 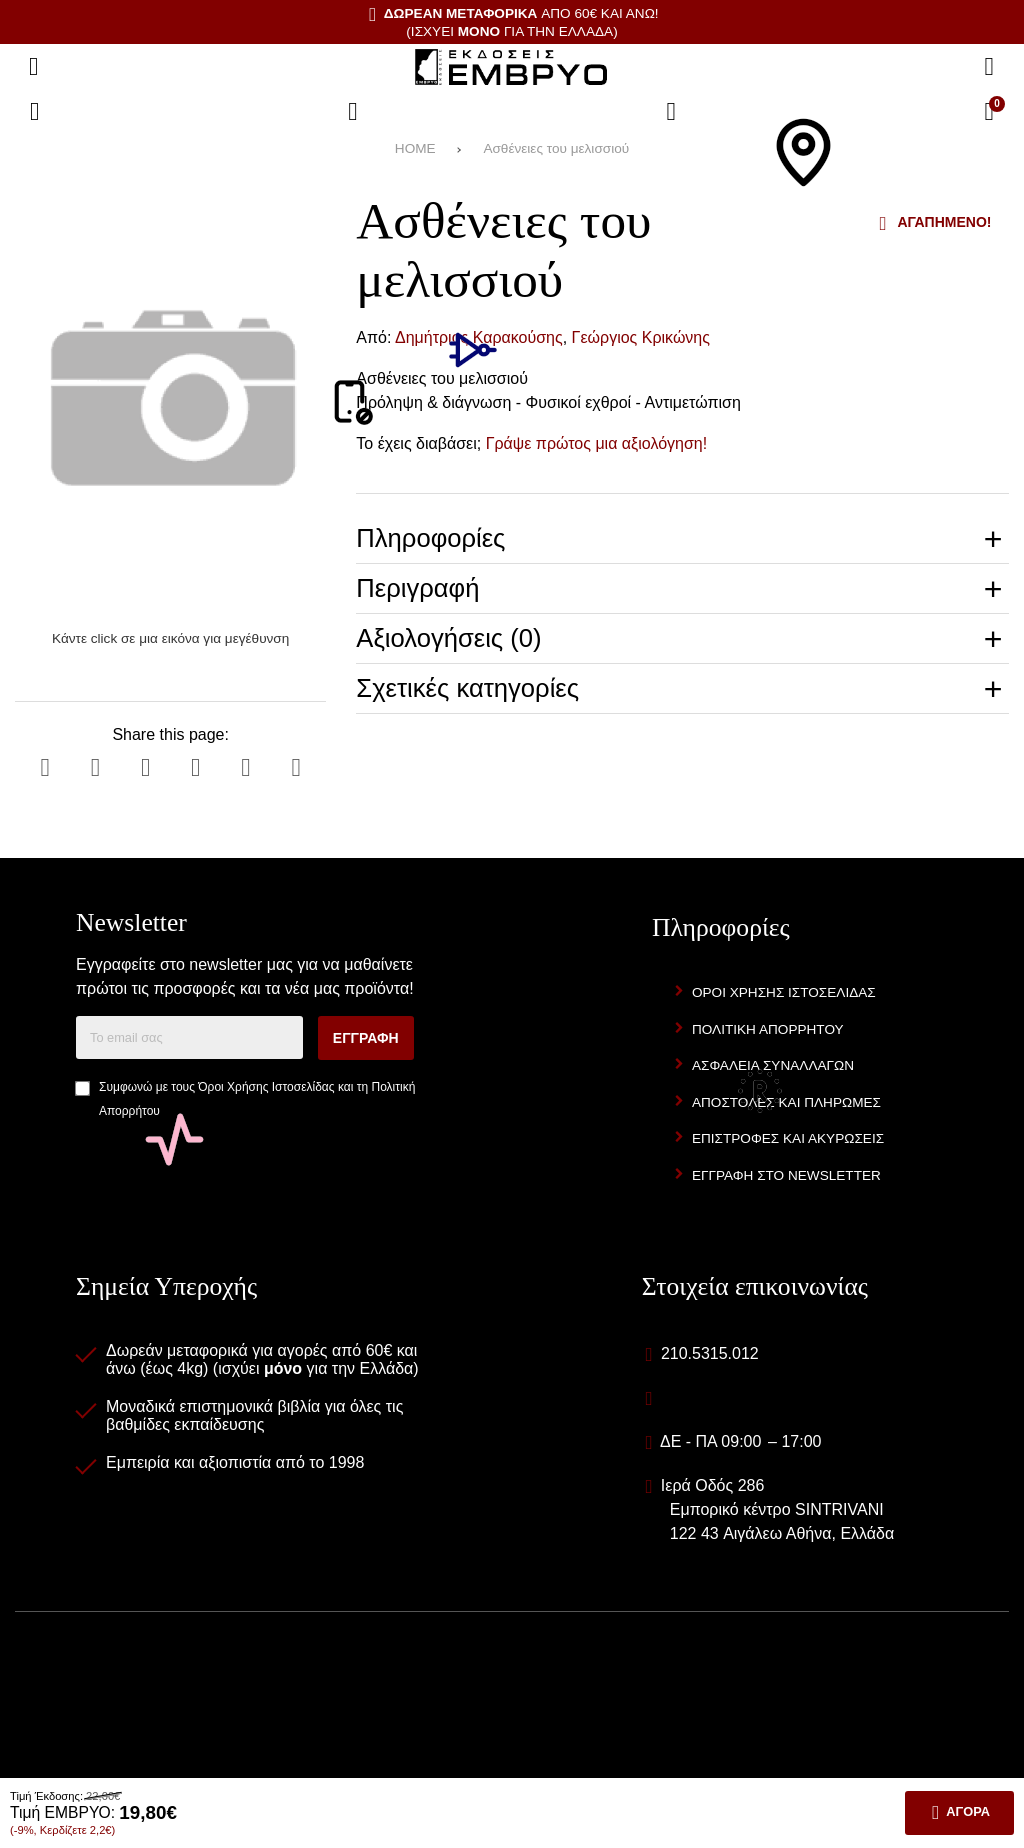 What do you see at coordinates (349, 401) in the screenshot?
I see `cancel mobile device connection` at bounding box center [349, 401].